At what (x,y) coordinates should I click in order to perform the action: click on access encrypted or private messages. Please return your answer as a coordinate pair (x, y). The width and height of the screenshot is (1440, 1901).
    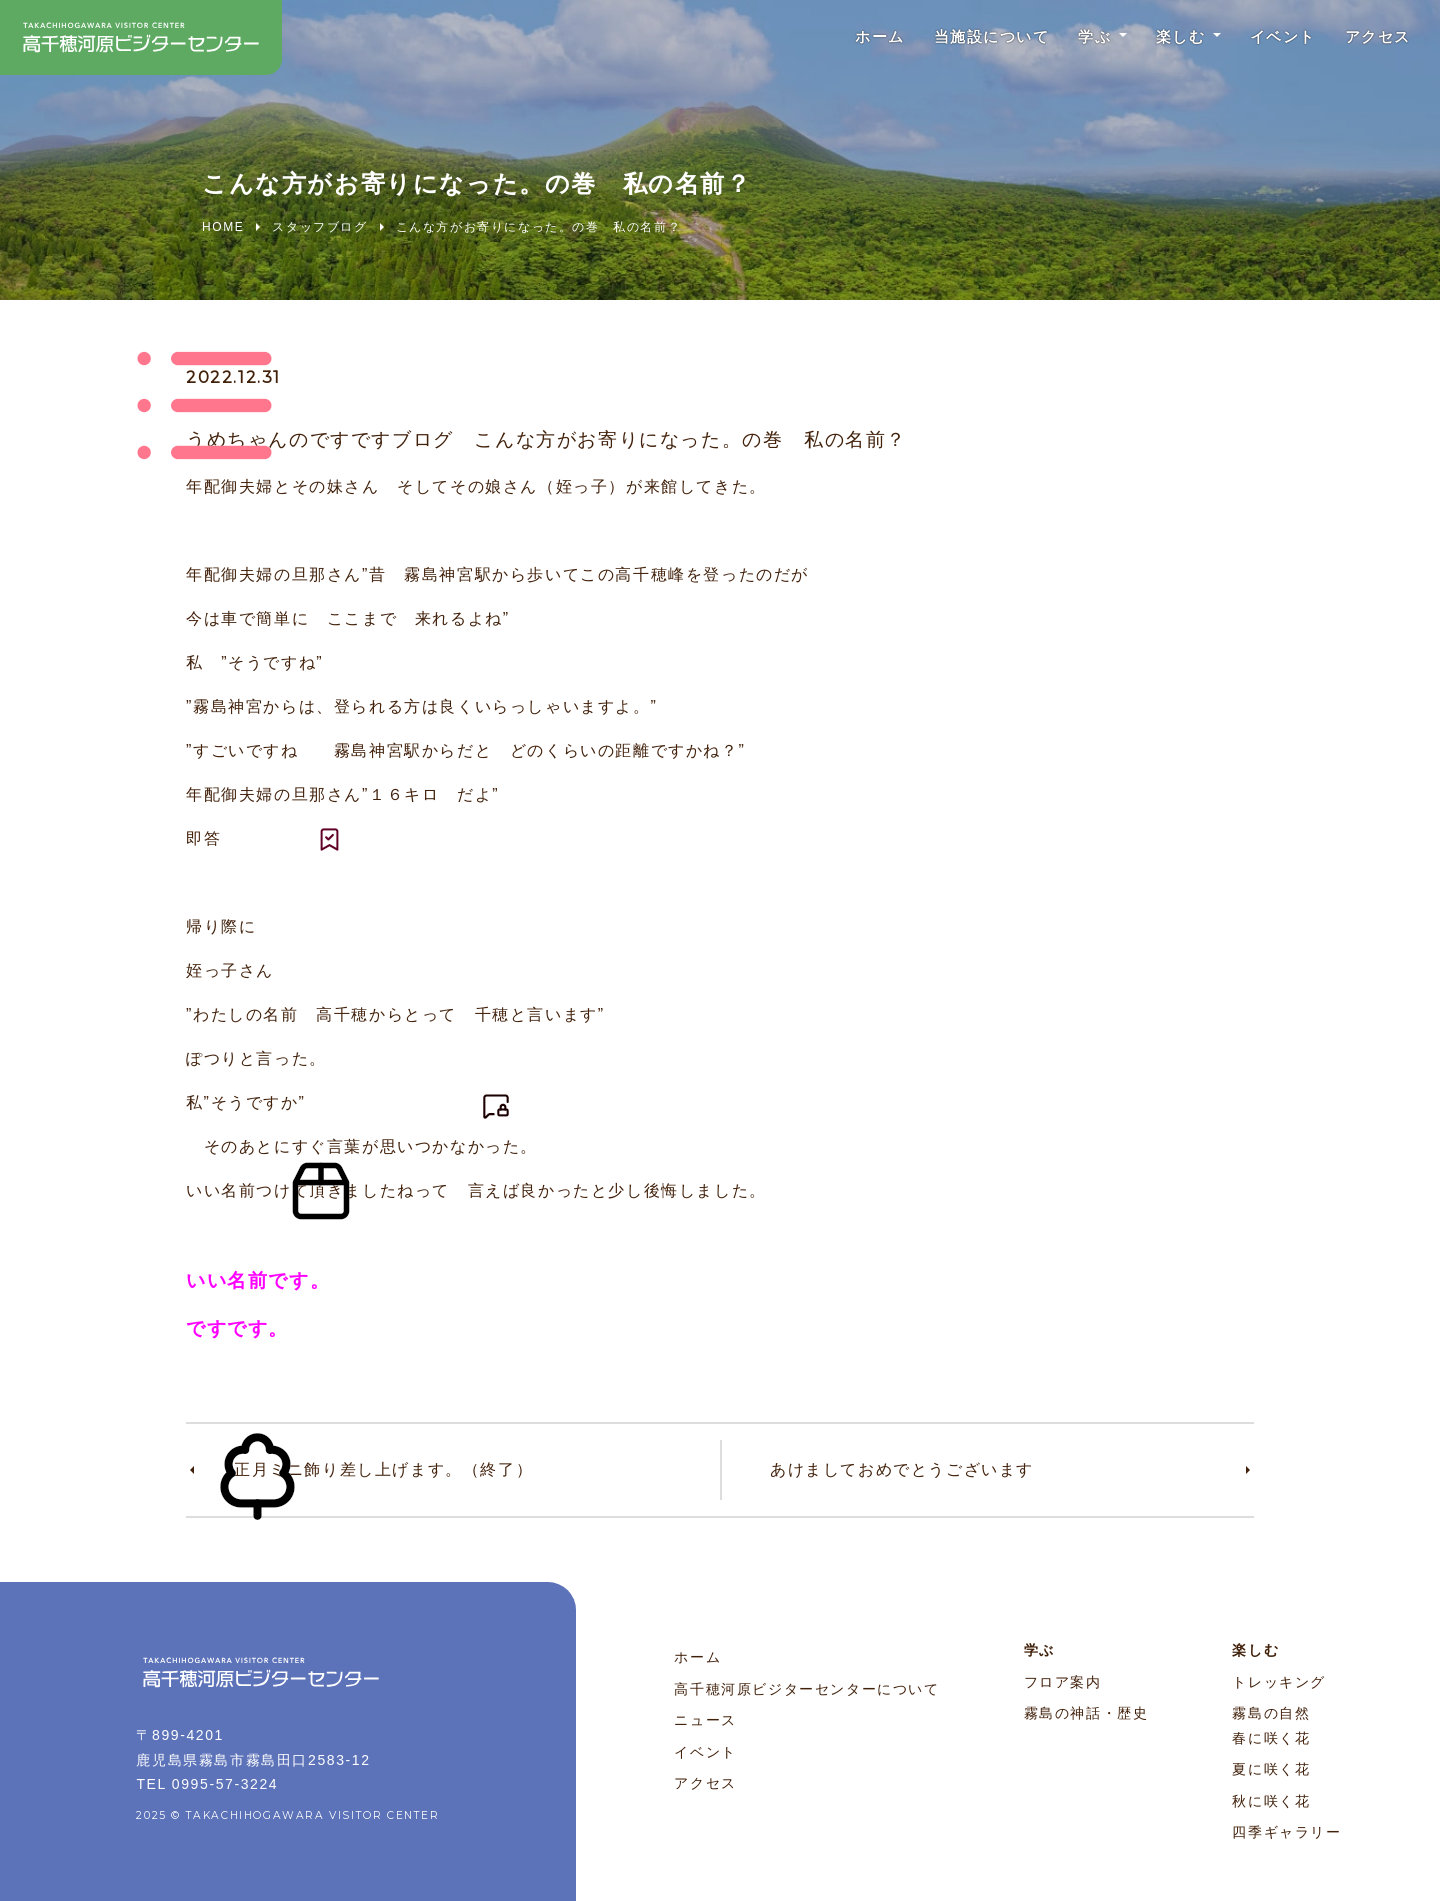
    Looking at the image, I should click on (496, 1106).